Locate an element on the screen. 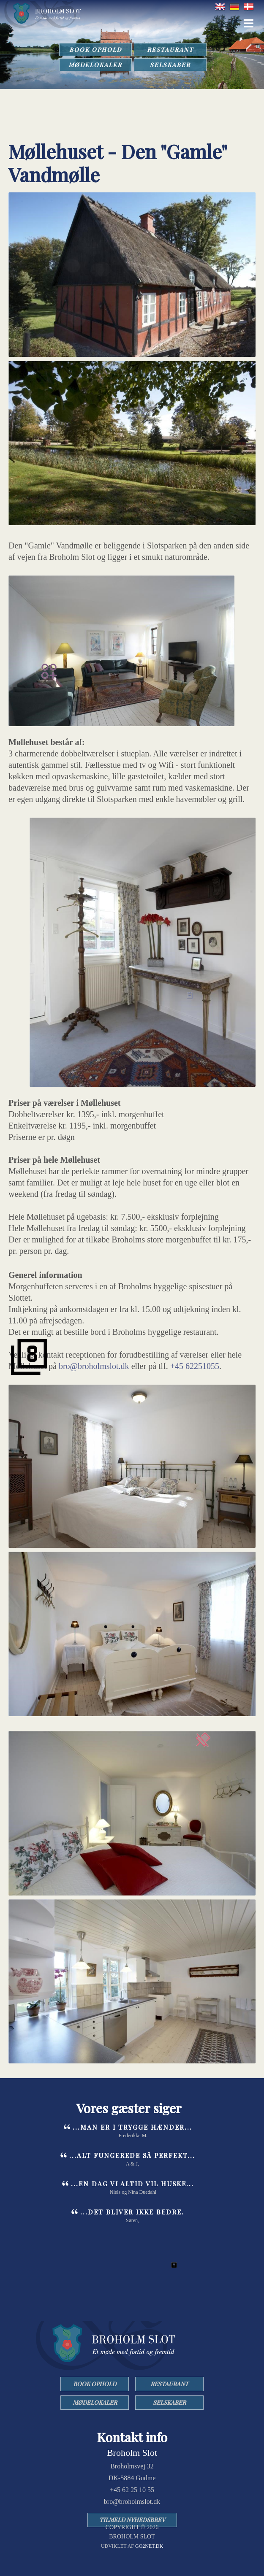 This screenshot has width=264, height=2576. view clipboard contents is located at coordinates (190, 996).